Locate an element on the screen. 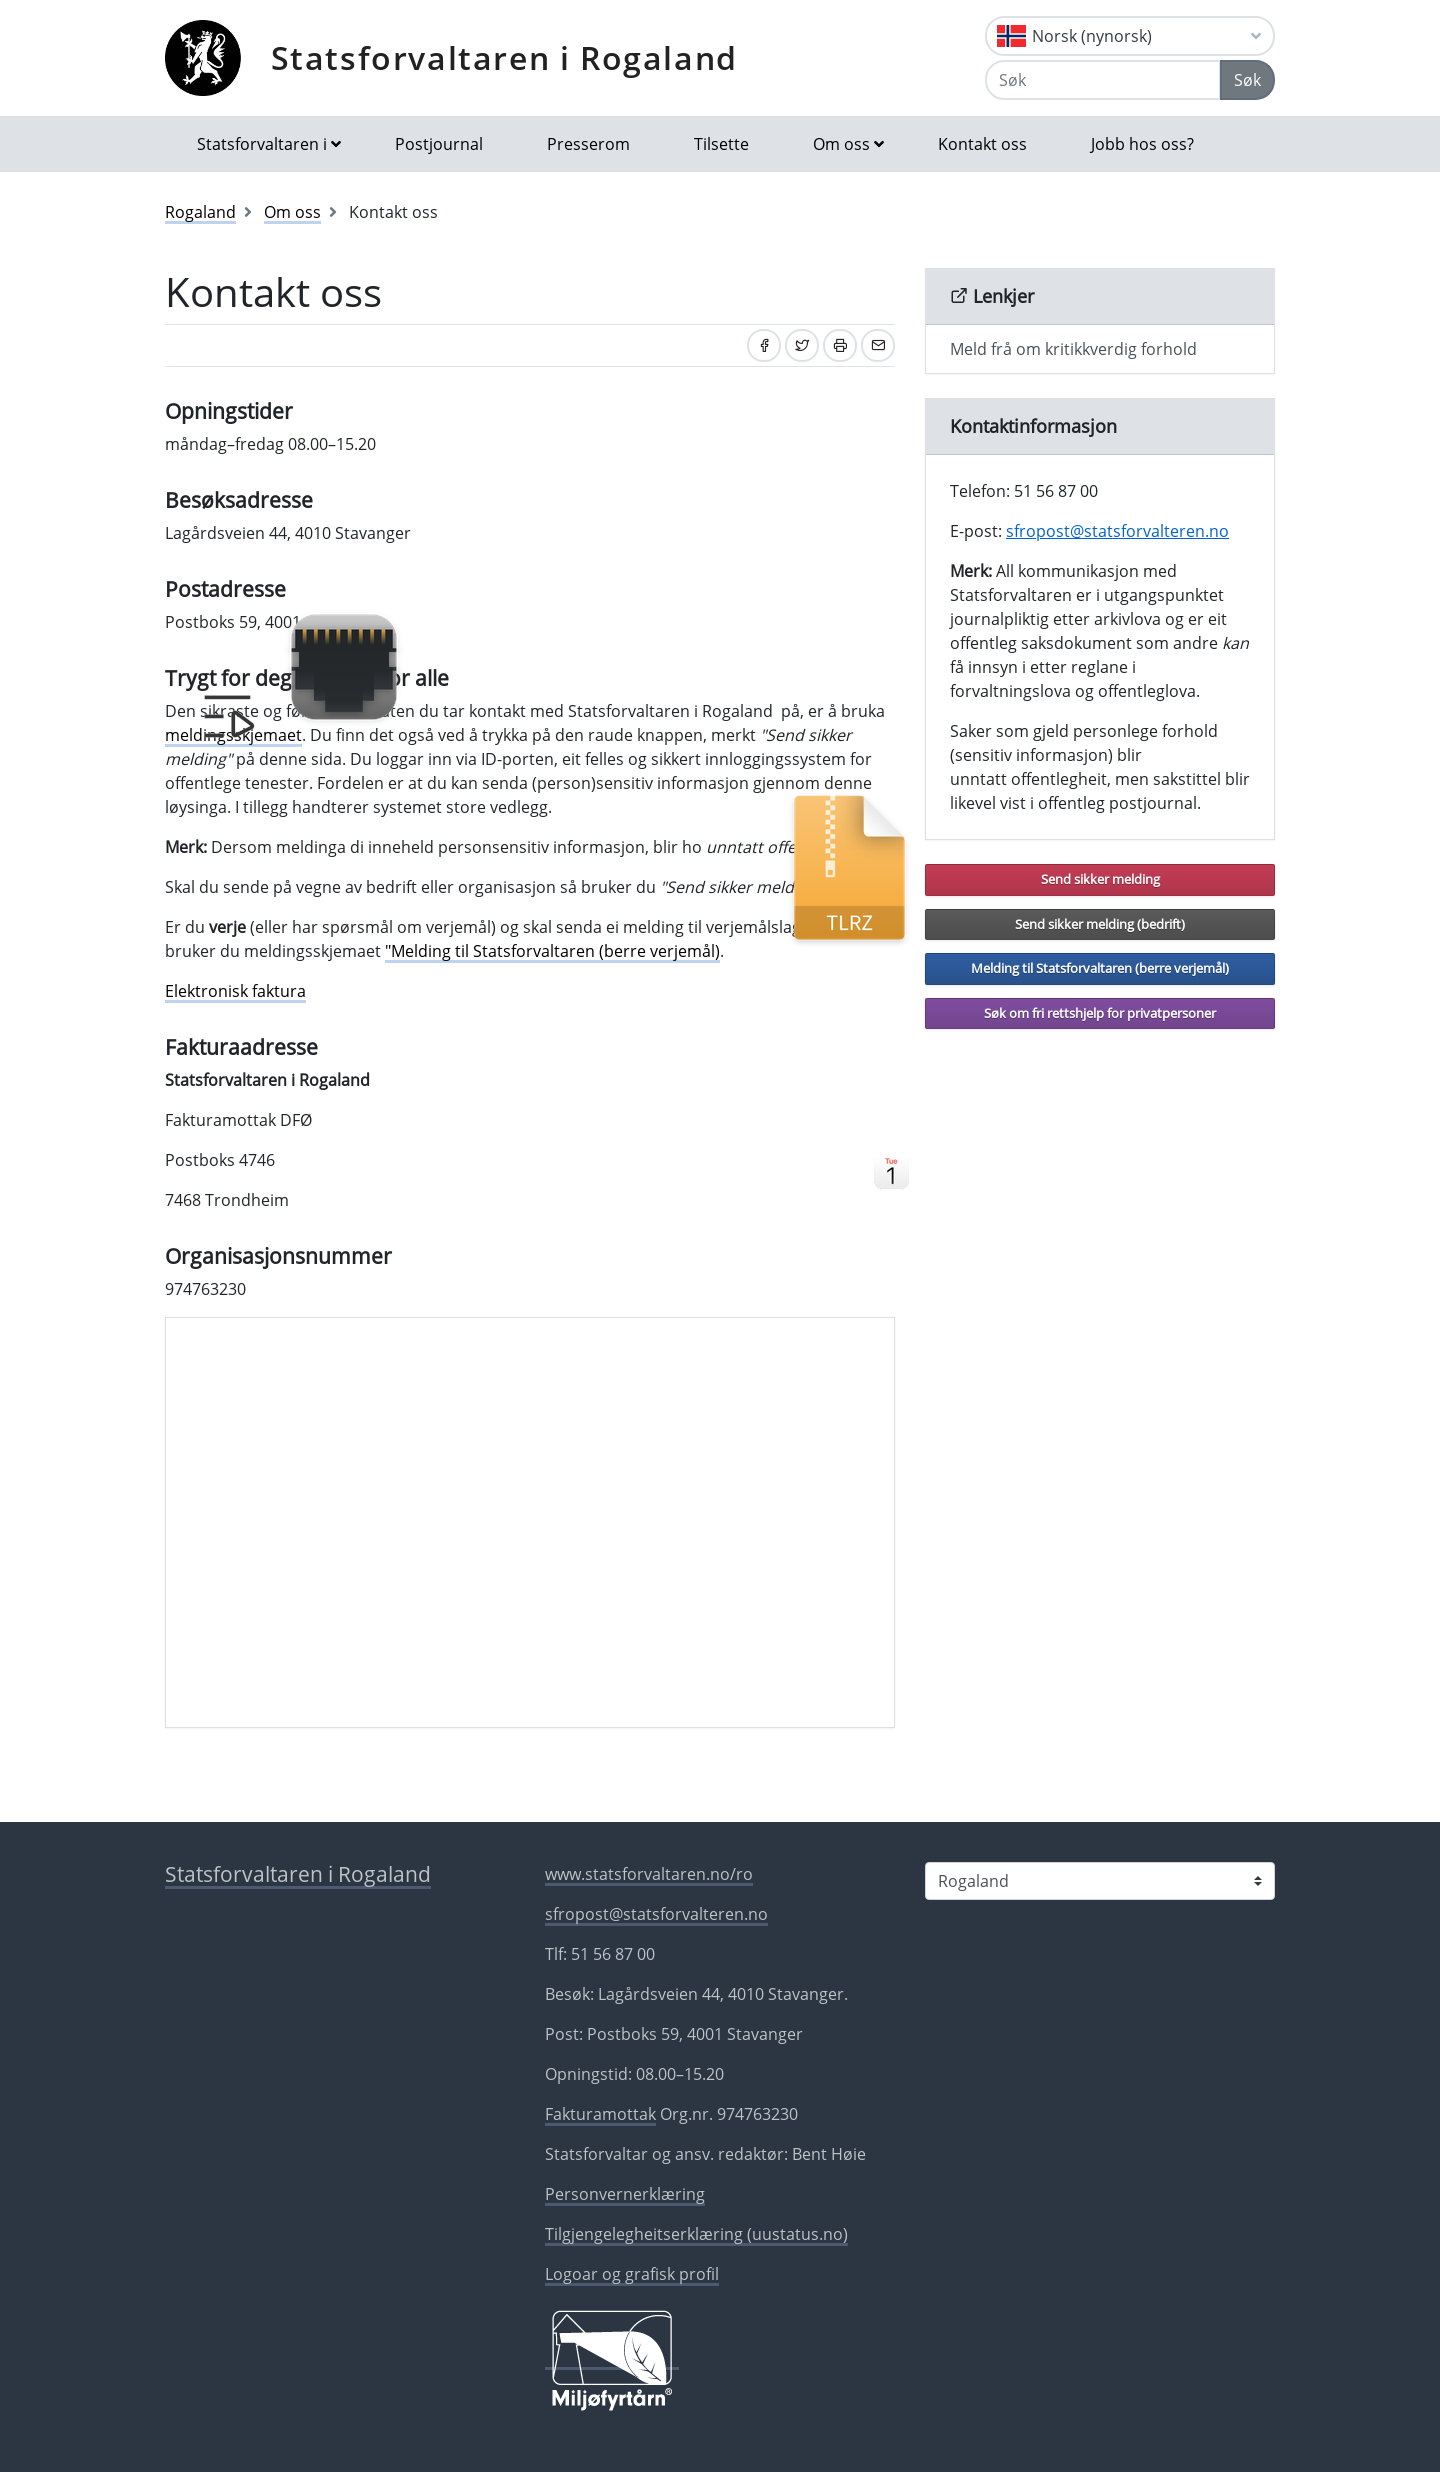 This screenshot has height=2472, width=1440. view or manage the play queue is located at coordinates (227, 714).